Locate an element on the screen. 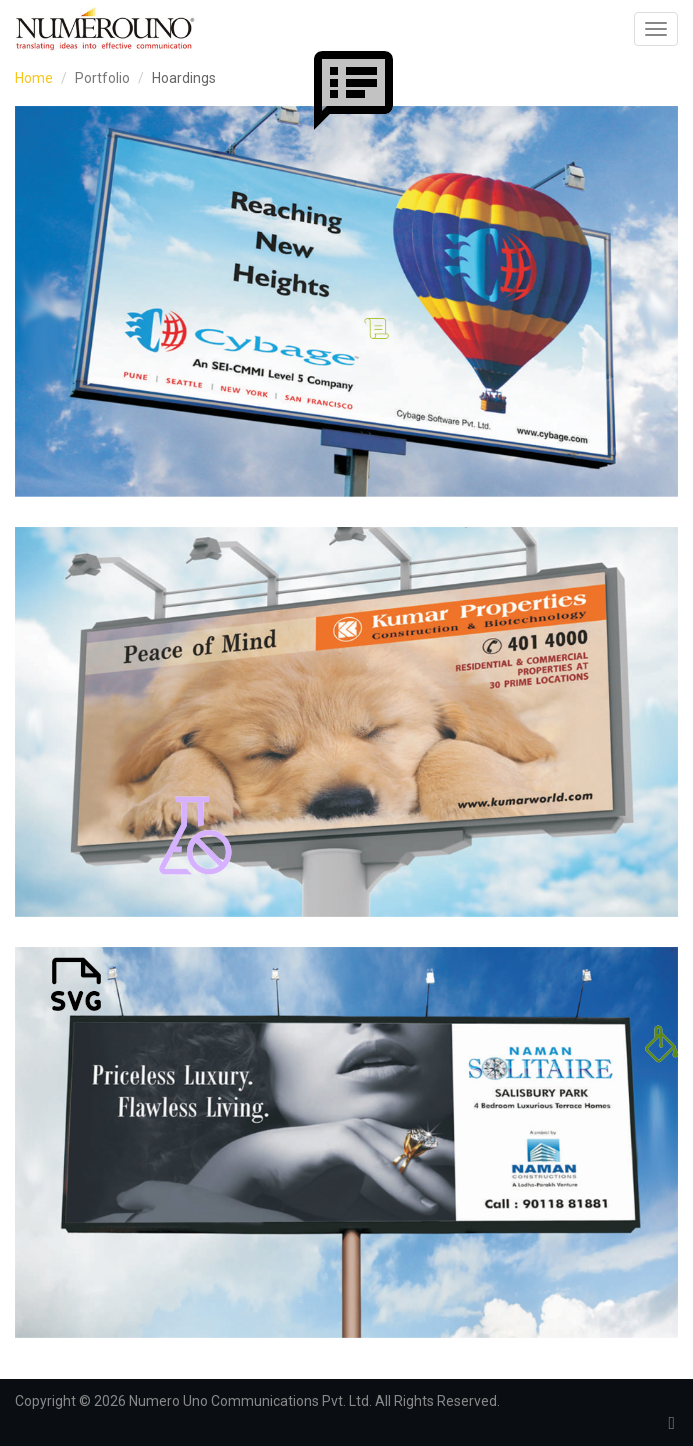  change theme or color settings is located at coordinates (661, 1044).